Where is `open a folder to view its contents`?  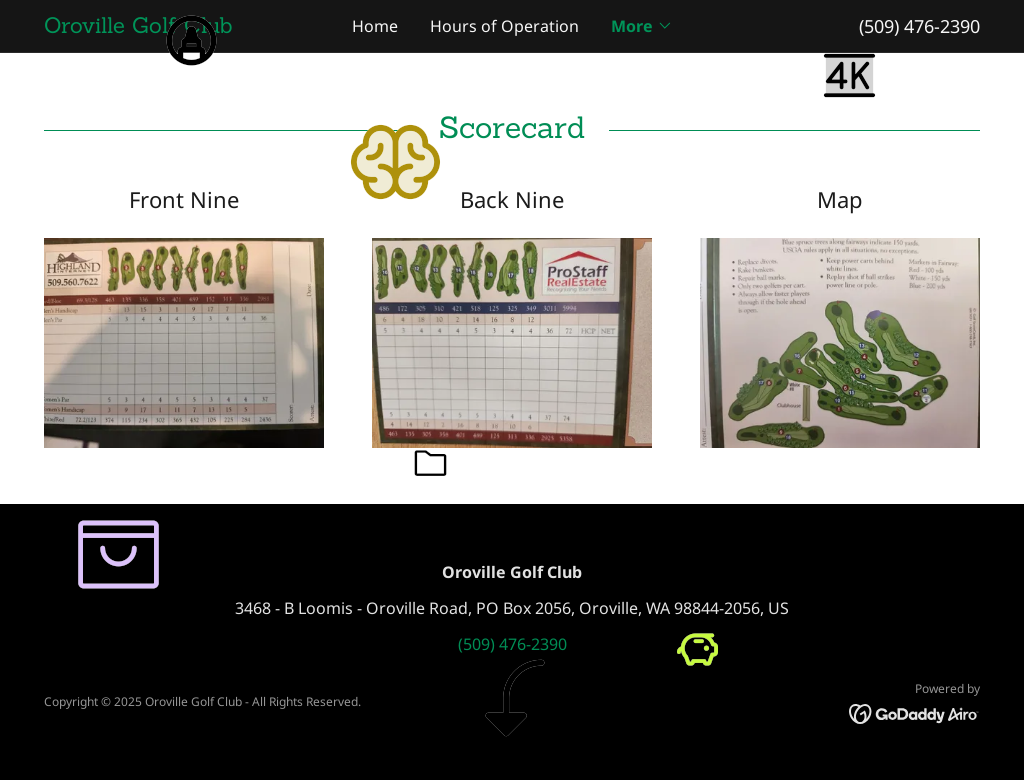 open a folder to view its contents is located at coordinates (430, 462).